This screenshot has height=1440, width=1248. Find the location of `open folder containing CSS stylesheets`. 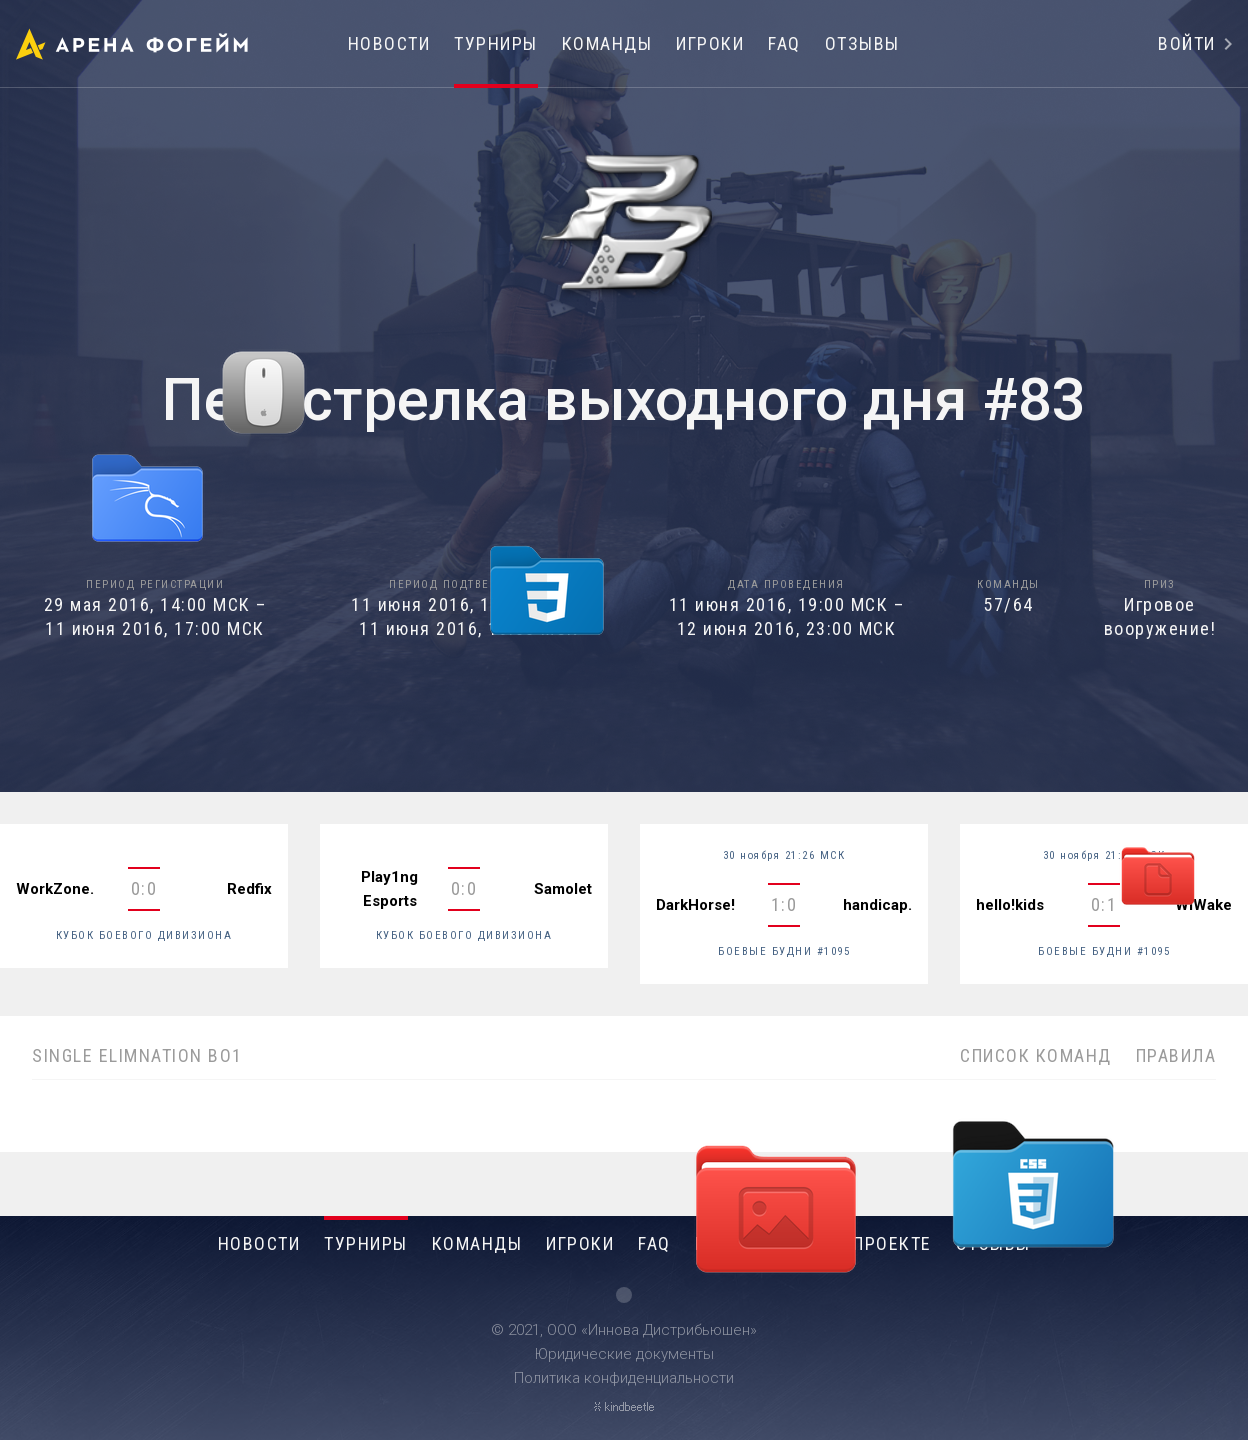

open folder containing CSS stylesheets is located at coordinates (1032, 1188).